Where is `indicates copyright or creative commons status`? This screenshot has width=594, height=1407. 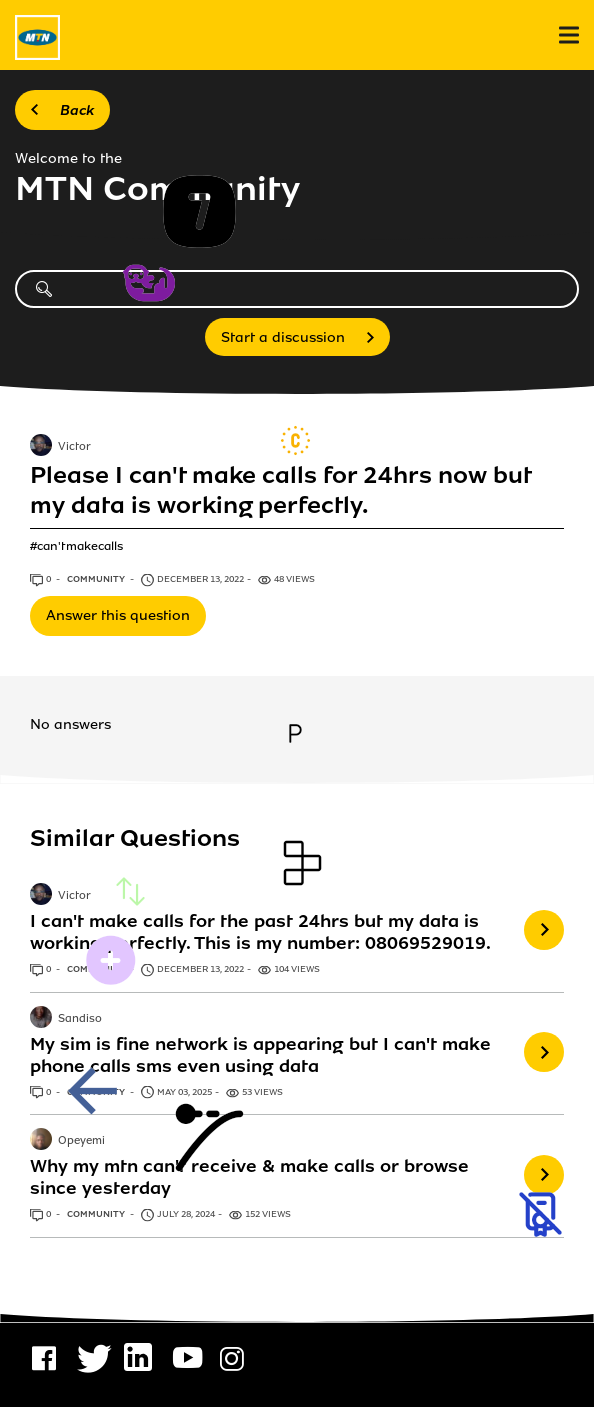 indicates copyright or creative commons status is located at coordinates (295, 440).